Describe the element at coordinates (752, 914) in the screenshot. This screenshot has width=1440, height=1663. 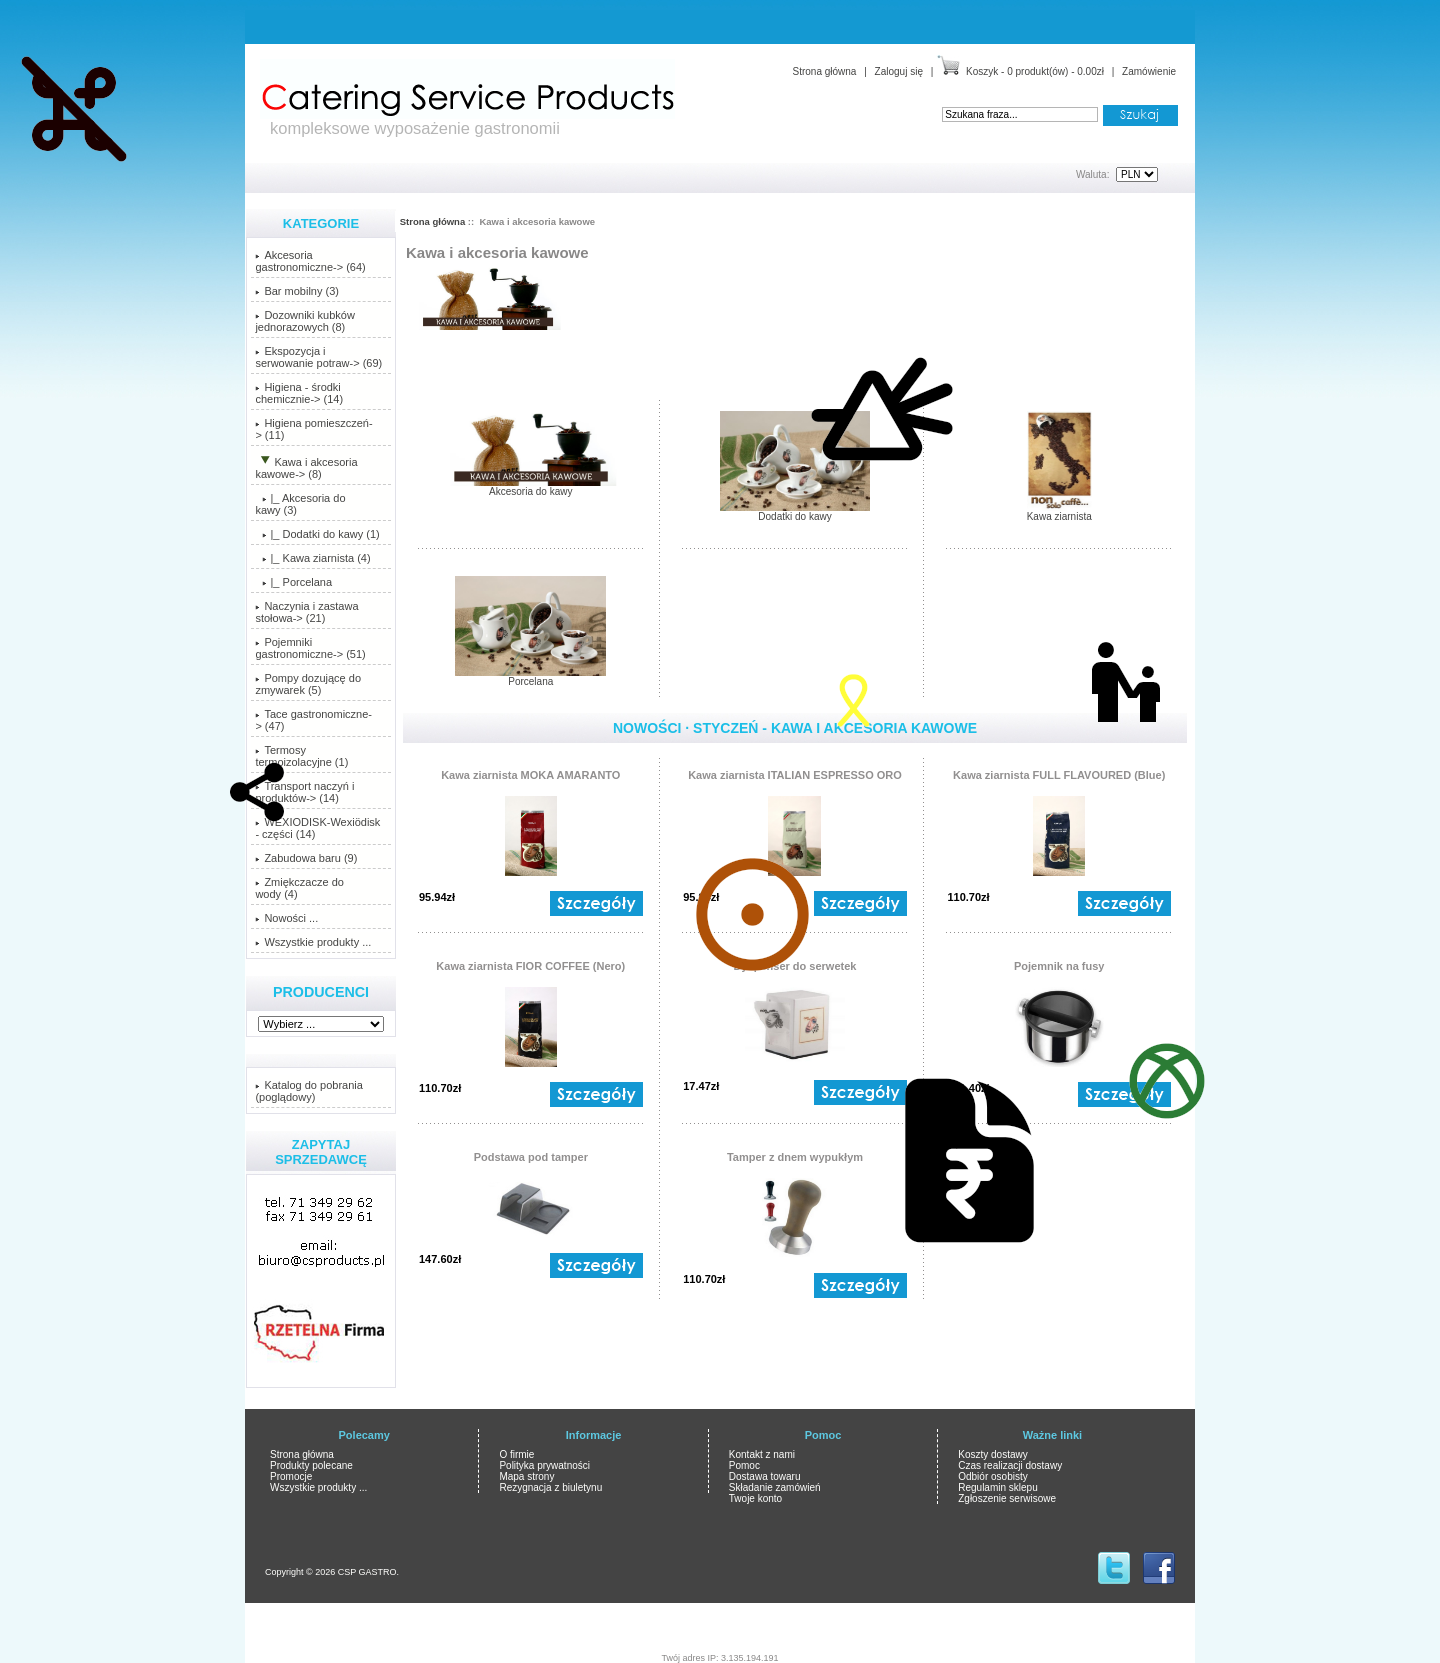
I see `select or mark an item as active` at that location.